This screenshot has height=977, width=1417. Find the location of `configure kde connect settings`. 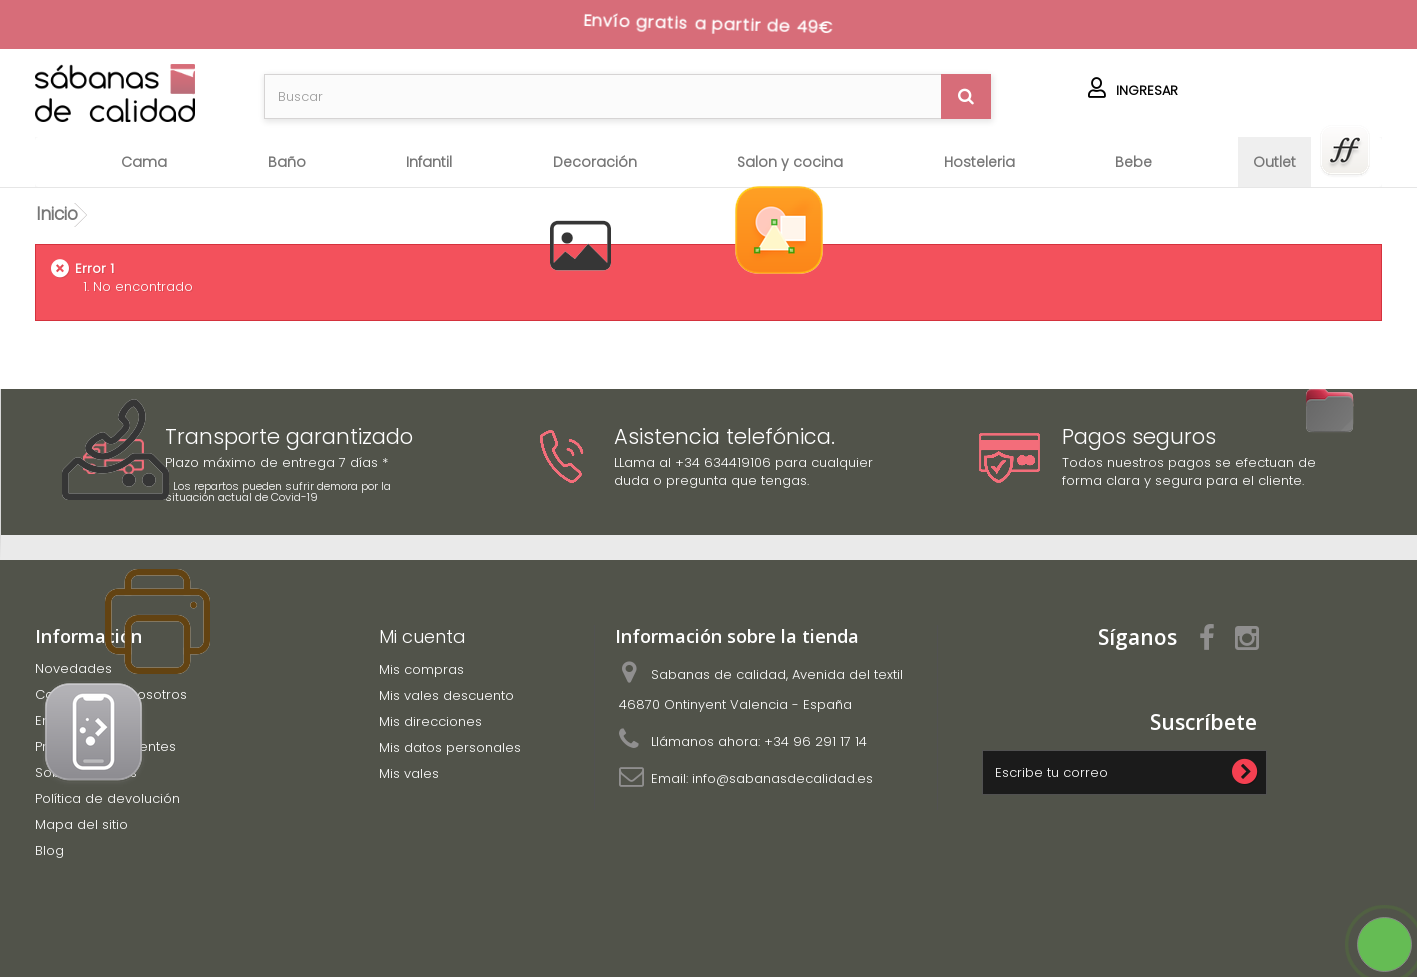

configure kde connect settings is located at coordinates (93, 733).